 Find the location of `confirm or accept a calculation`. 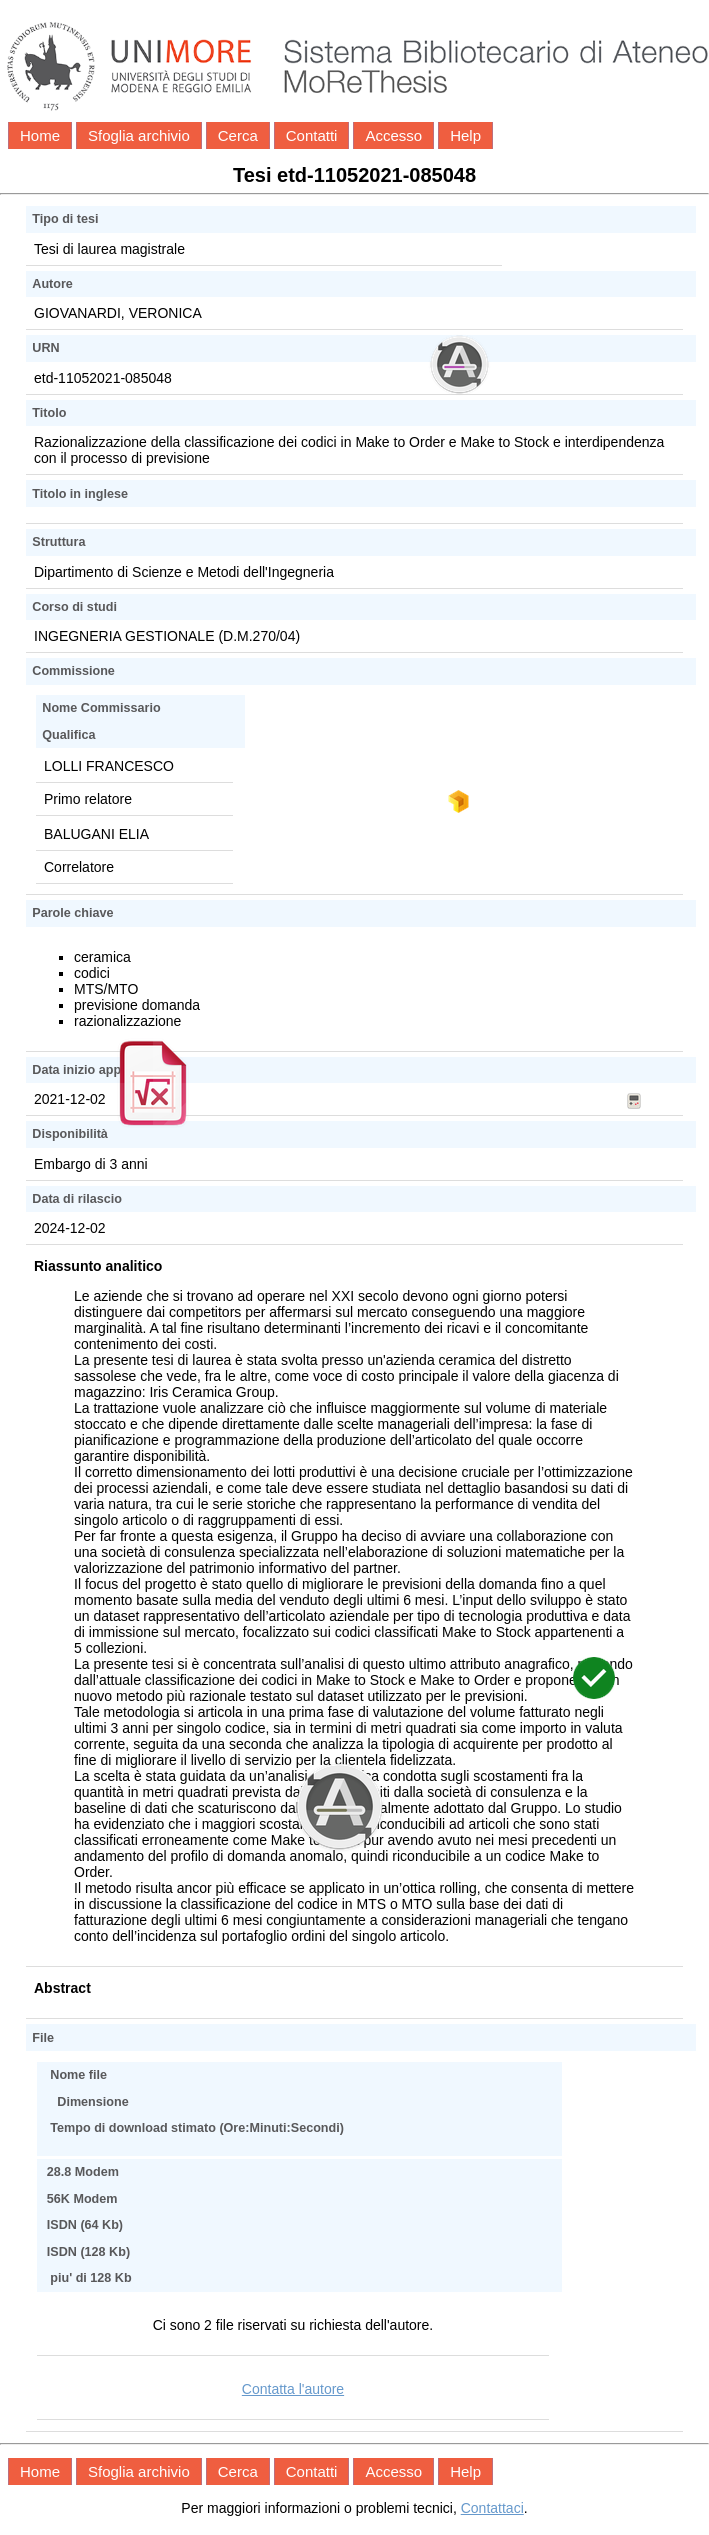

confirm or accept a calculation is located at coordinates (594, 1678).